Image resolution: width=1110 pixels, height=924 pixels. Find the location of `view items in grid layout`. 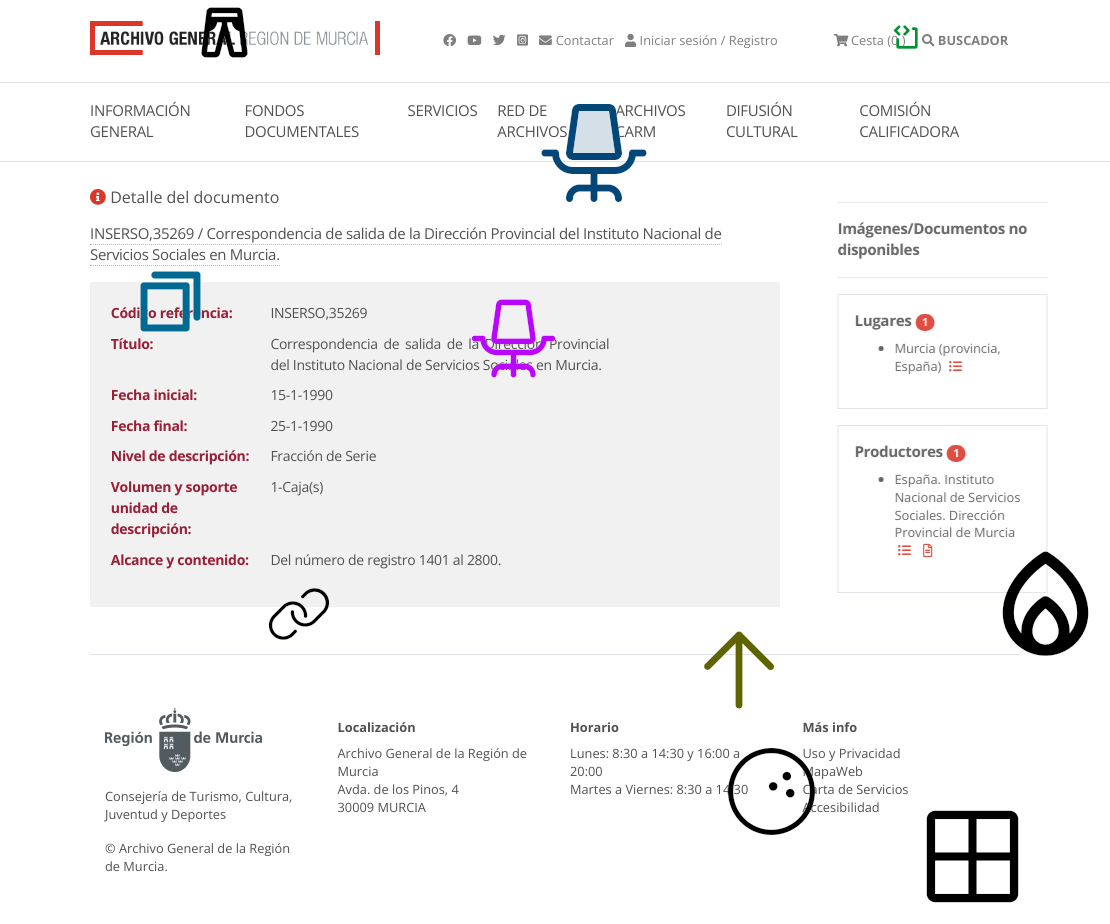

view items in grid layout is located at coordinates (972, 856).